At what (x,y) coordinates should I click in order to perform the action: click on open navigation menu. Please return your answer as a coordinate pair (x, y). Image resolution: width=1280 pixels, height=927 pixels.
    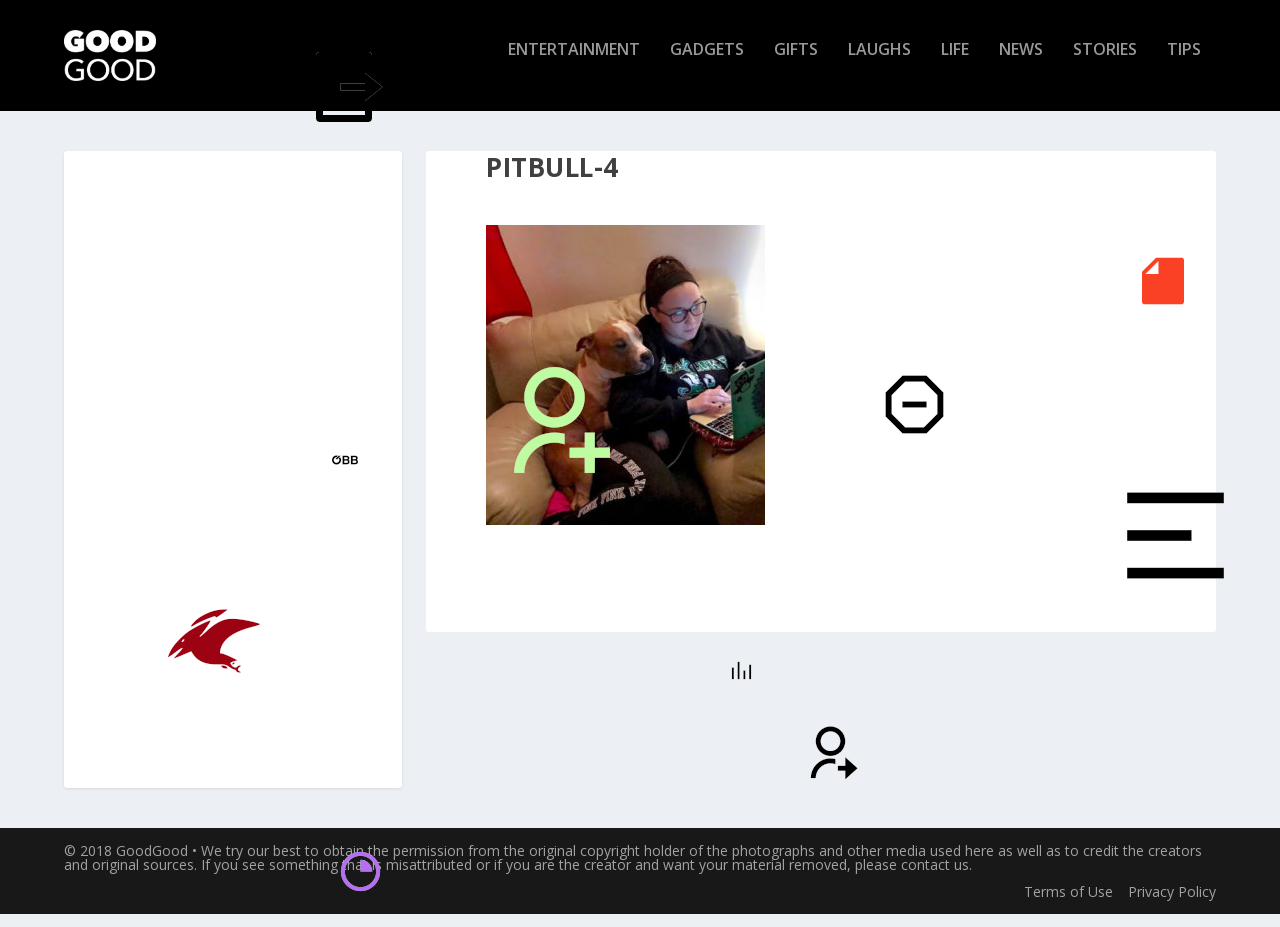
    Looking at the image, I should click on (1175, 535).